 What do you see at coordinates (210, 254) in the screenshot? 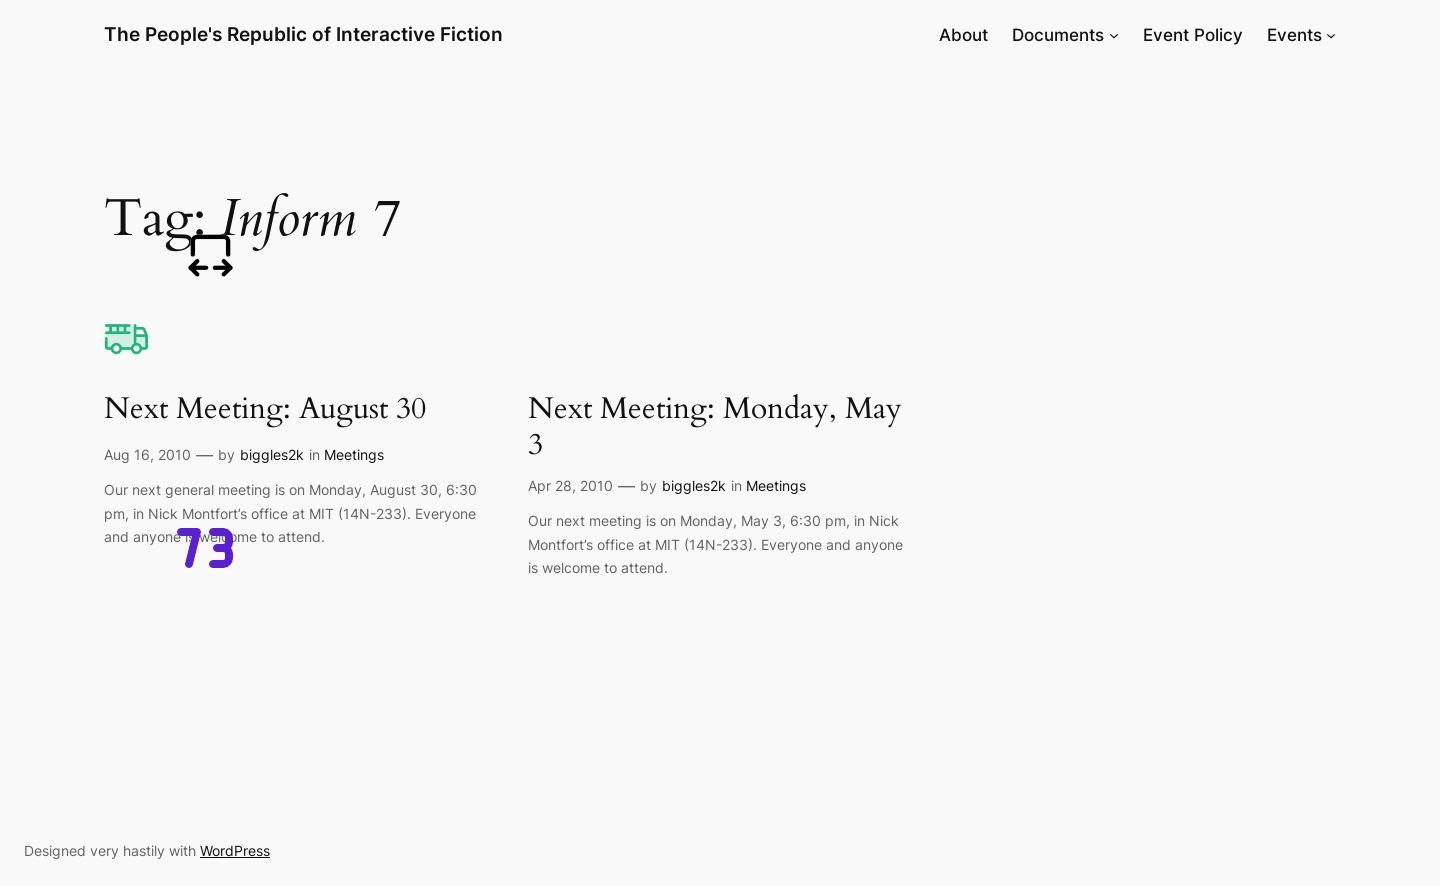
I see `auto-fit content to available width` at bounding box center [210, 254].